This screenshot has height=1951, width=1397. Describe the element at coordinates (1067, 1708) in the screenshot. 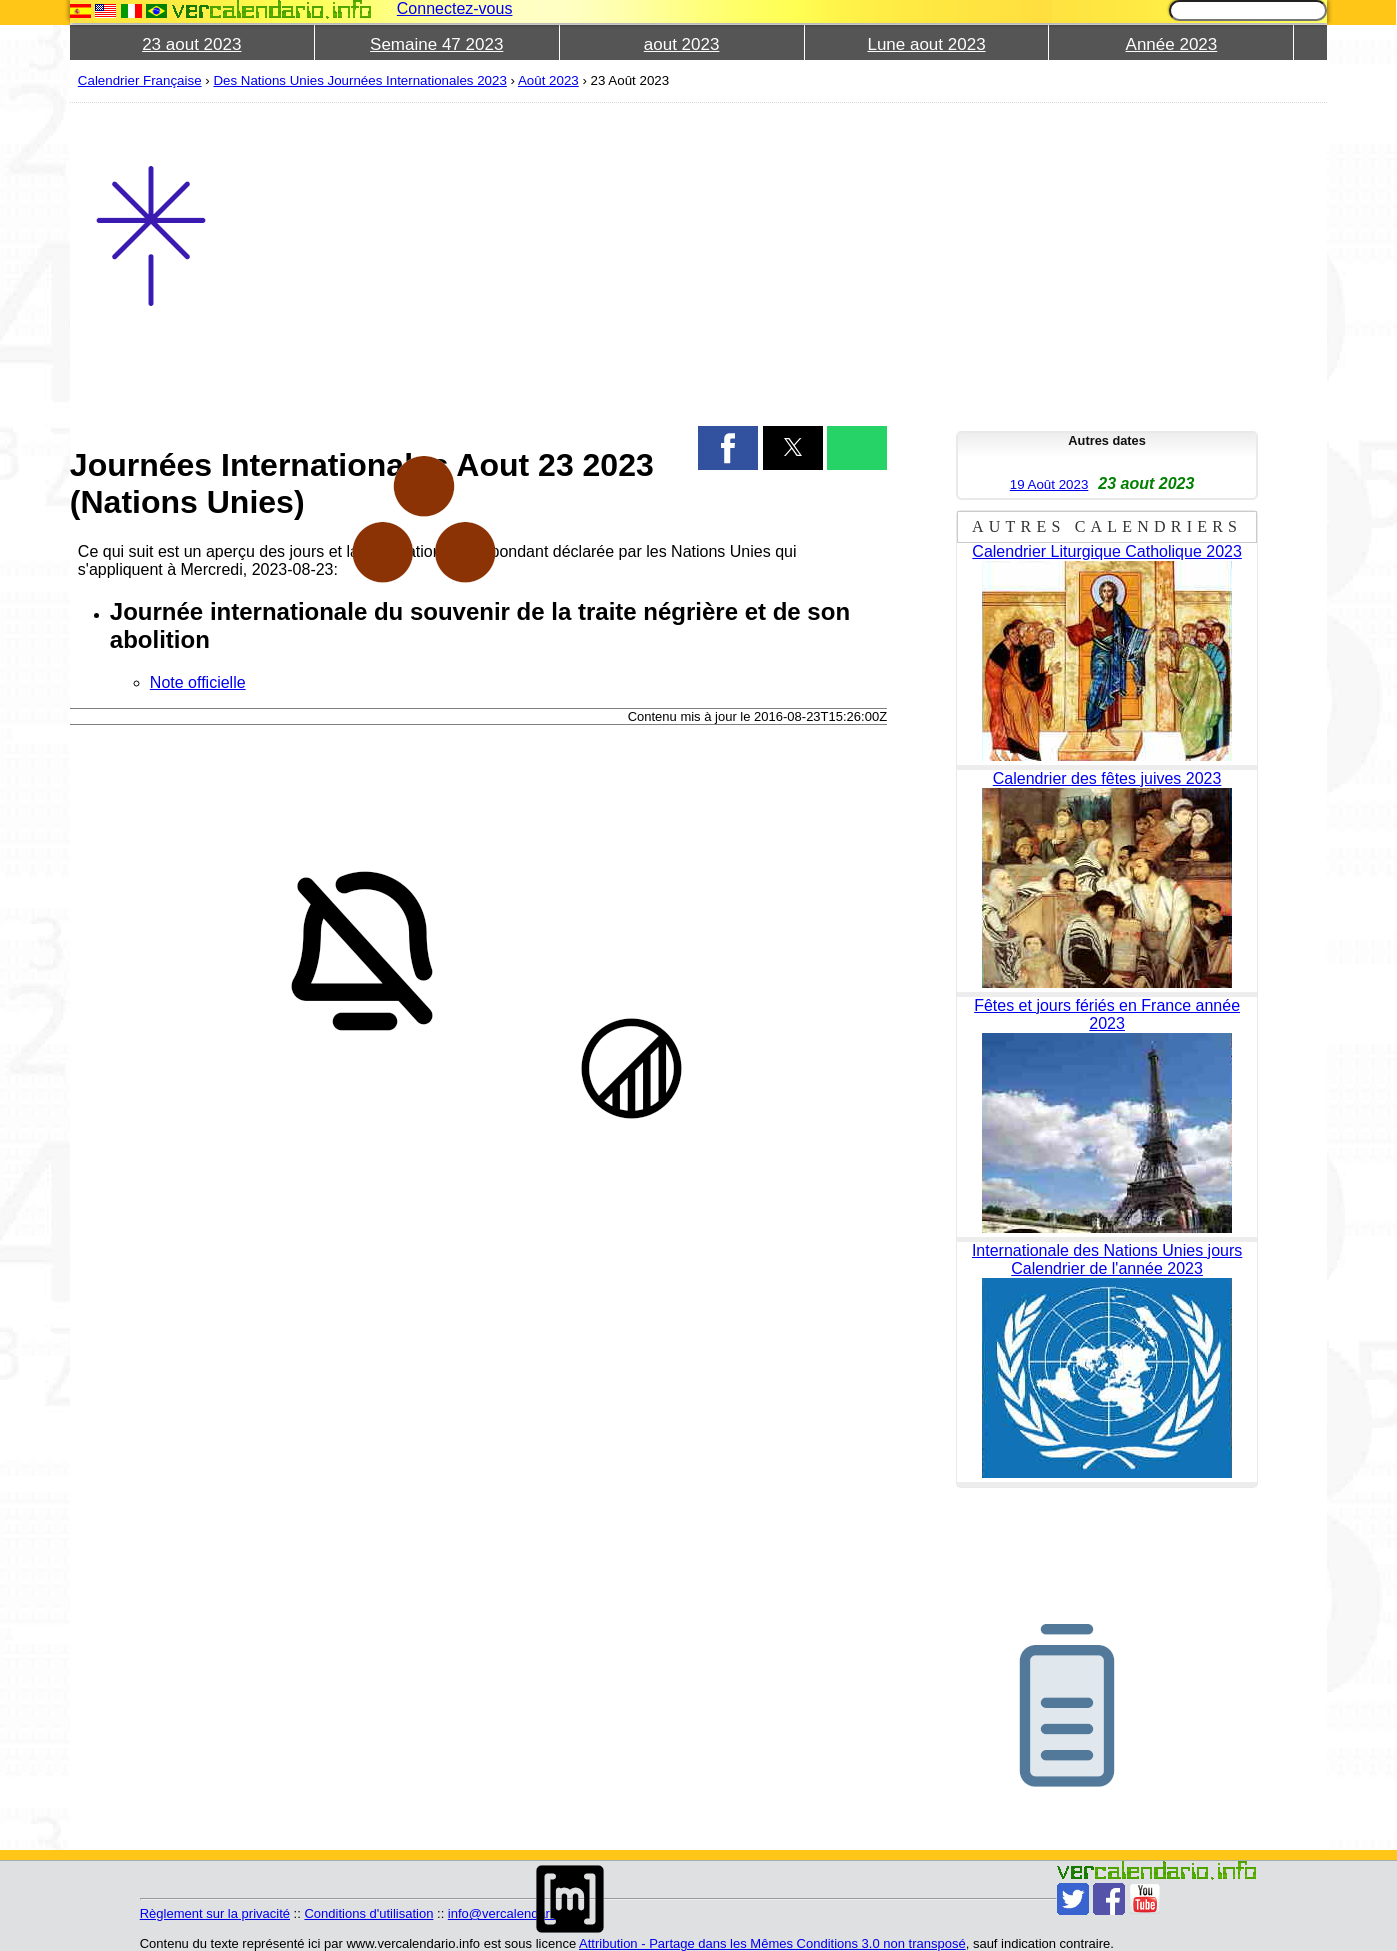

I see `indicates high battery level` at that location.